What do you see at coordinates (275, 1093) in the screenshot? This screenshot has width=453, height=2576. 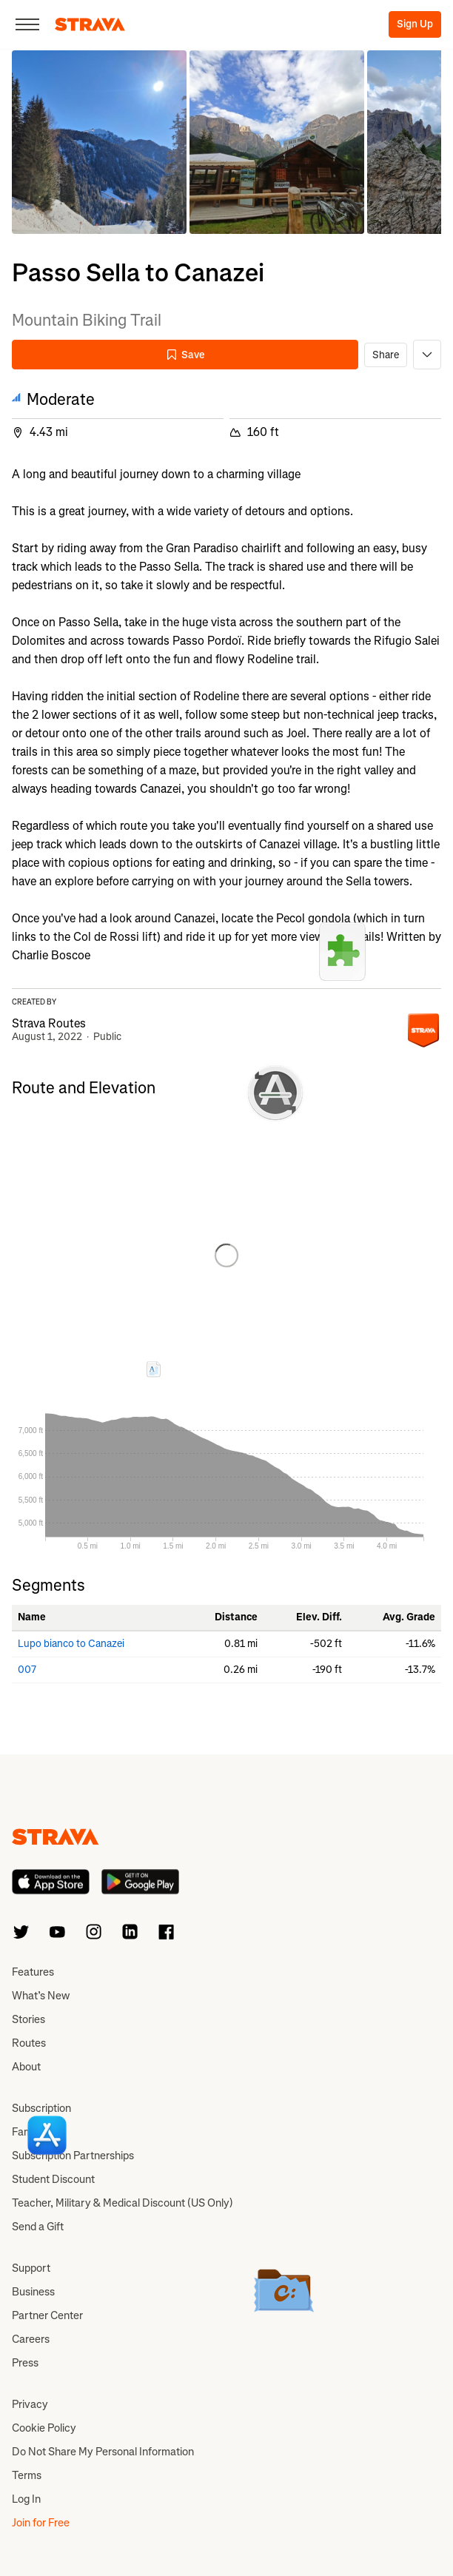 I see `check for available software updates` at bounding box center [275, 1093].